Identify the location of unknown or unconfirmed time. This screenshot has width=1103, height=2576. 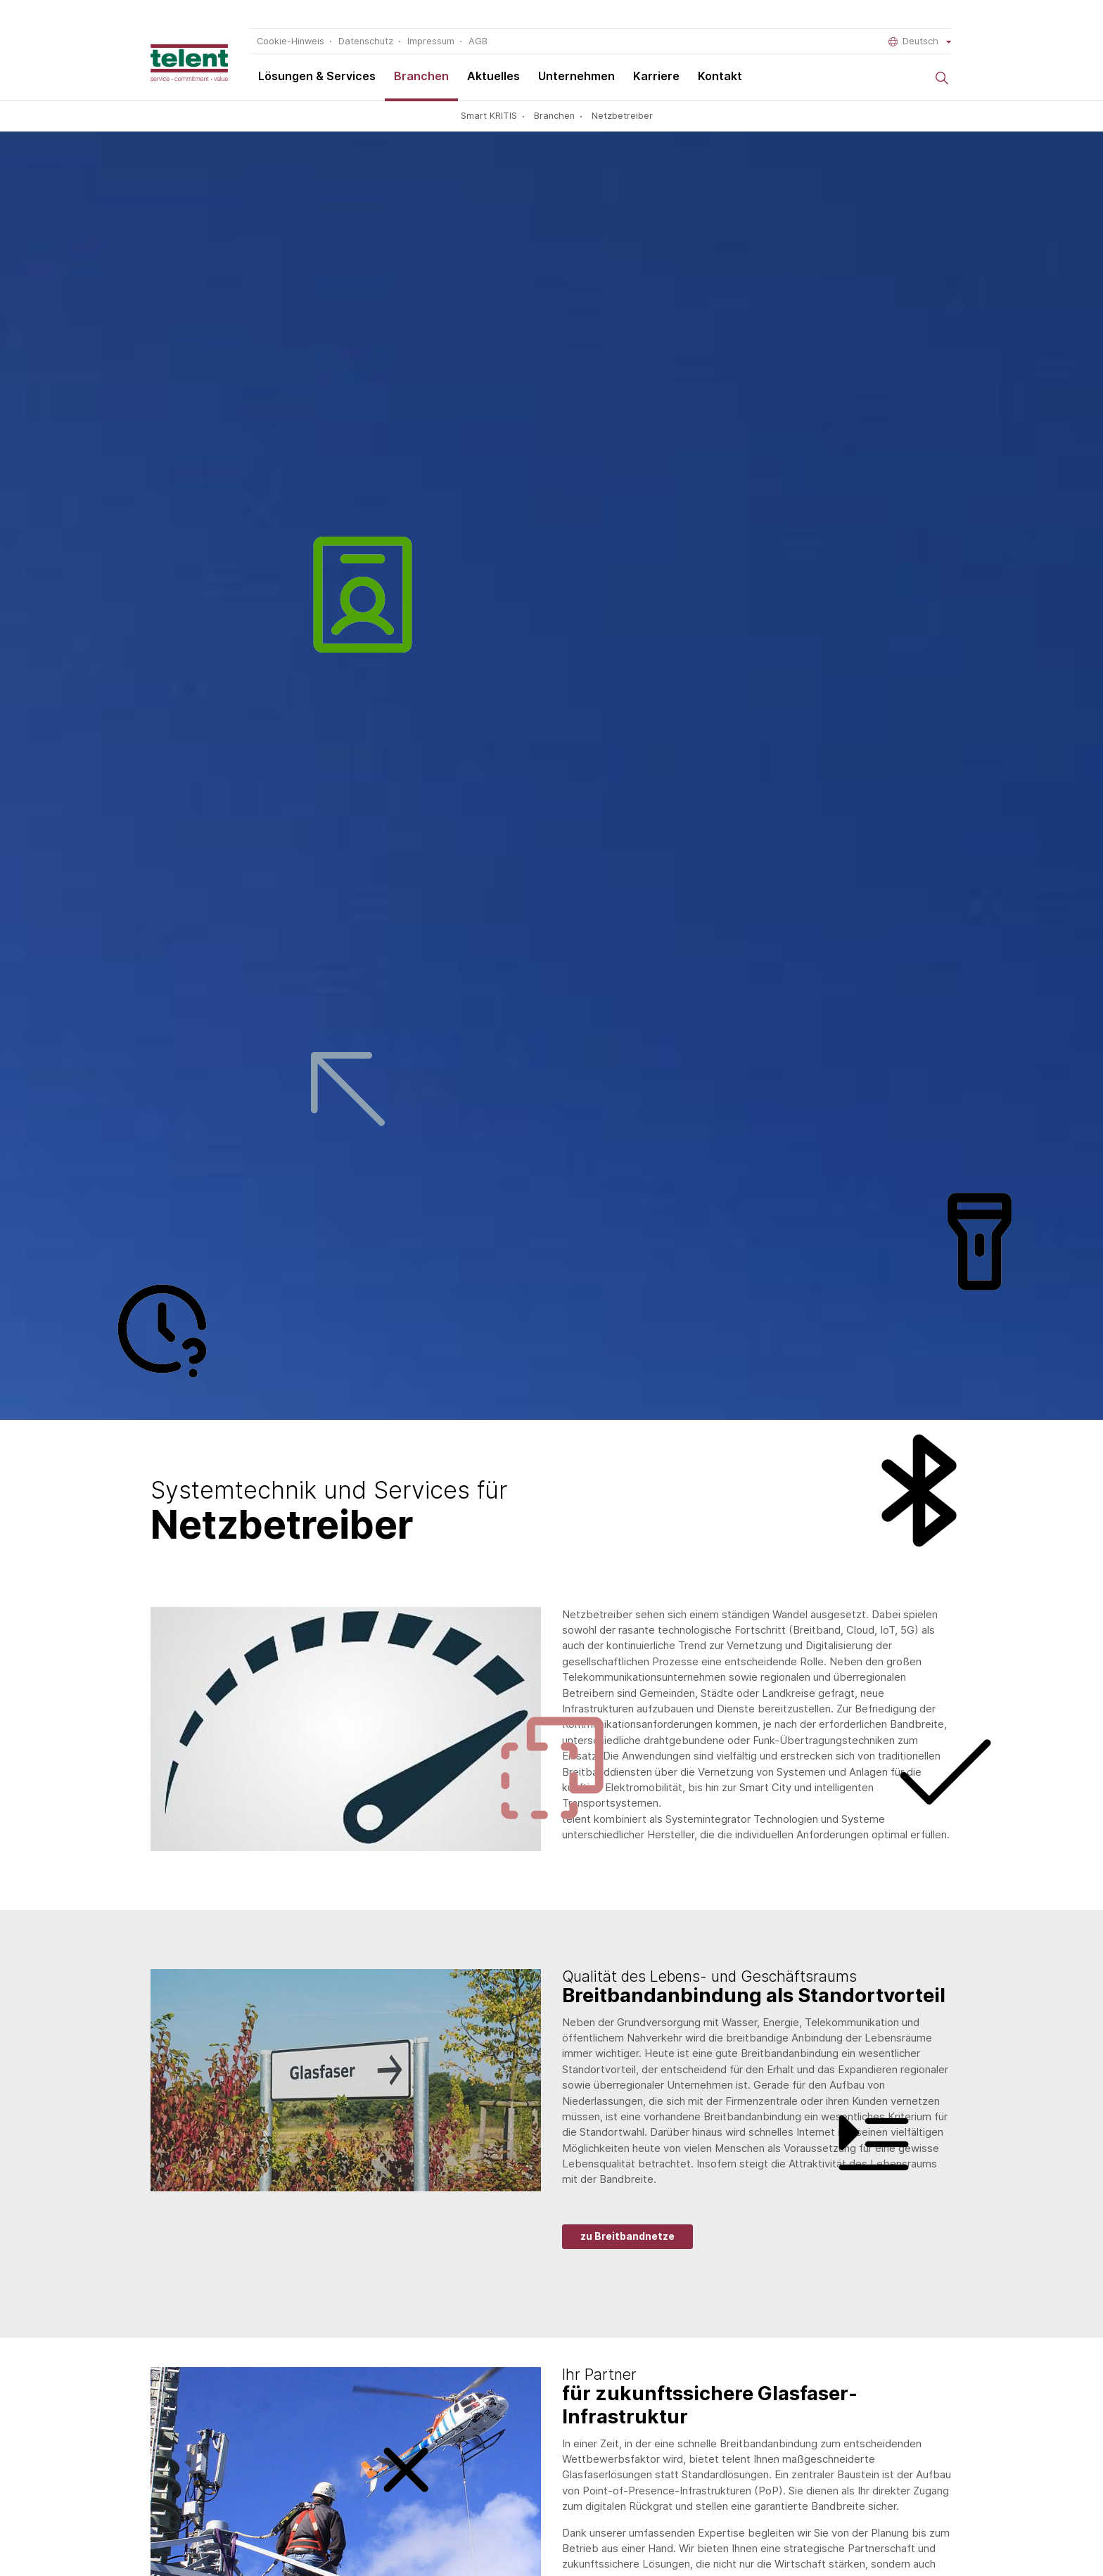
(162, 1328).